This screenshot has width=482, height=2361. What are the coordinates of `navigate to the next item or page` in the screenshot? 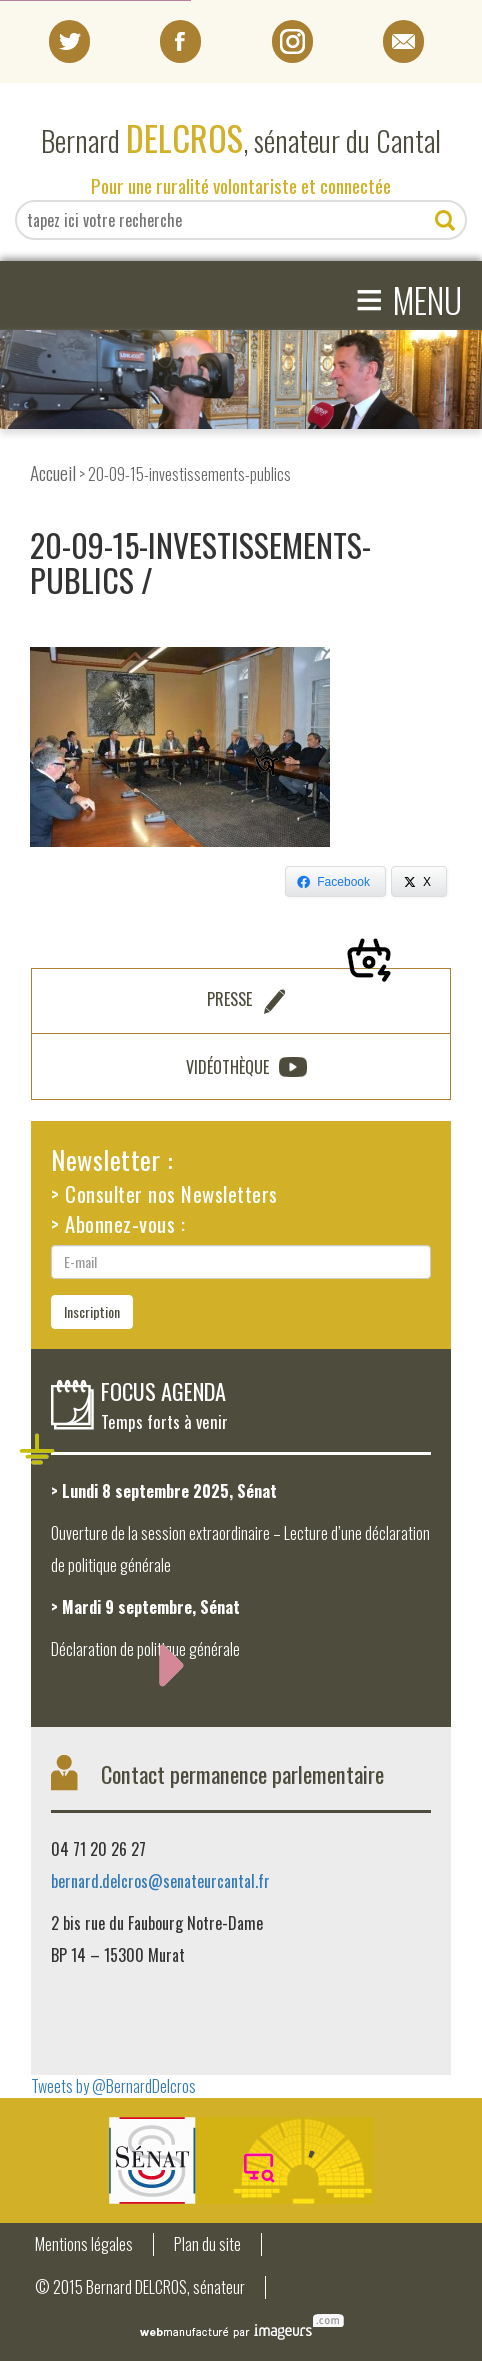 It's located at (168, 1665).